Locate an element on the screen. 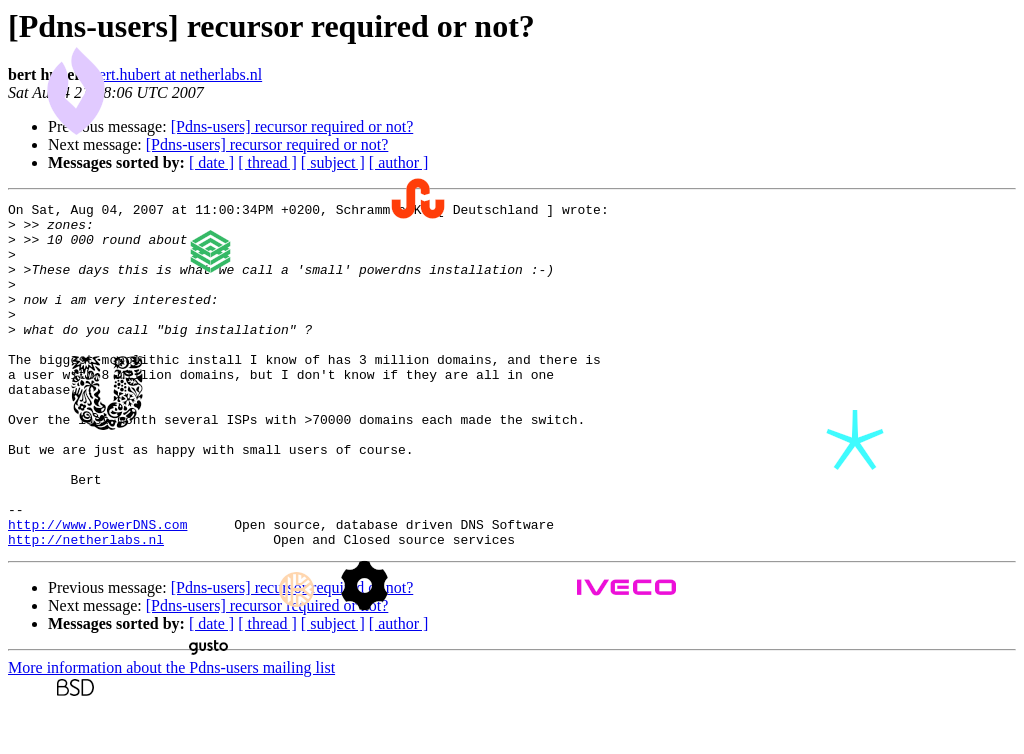 Image resolution: width=1024 pixels, height=754 pixels. unilever brand logo is located at coordinates (107, 393).